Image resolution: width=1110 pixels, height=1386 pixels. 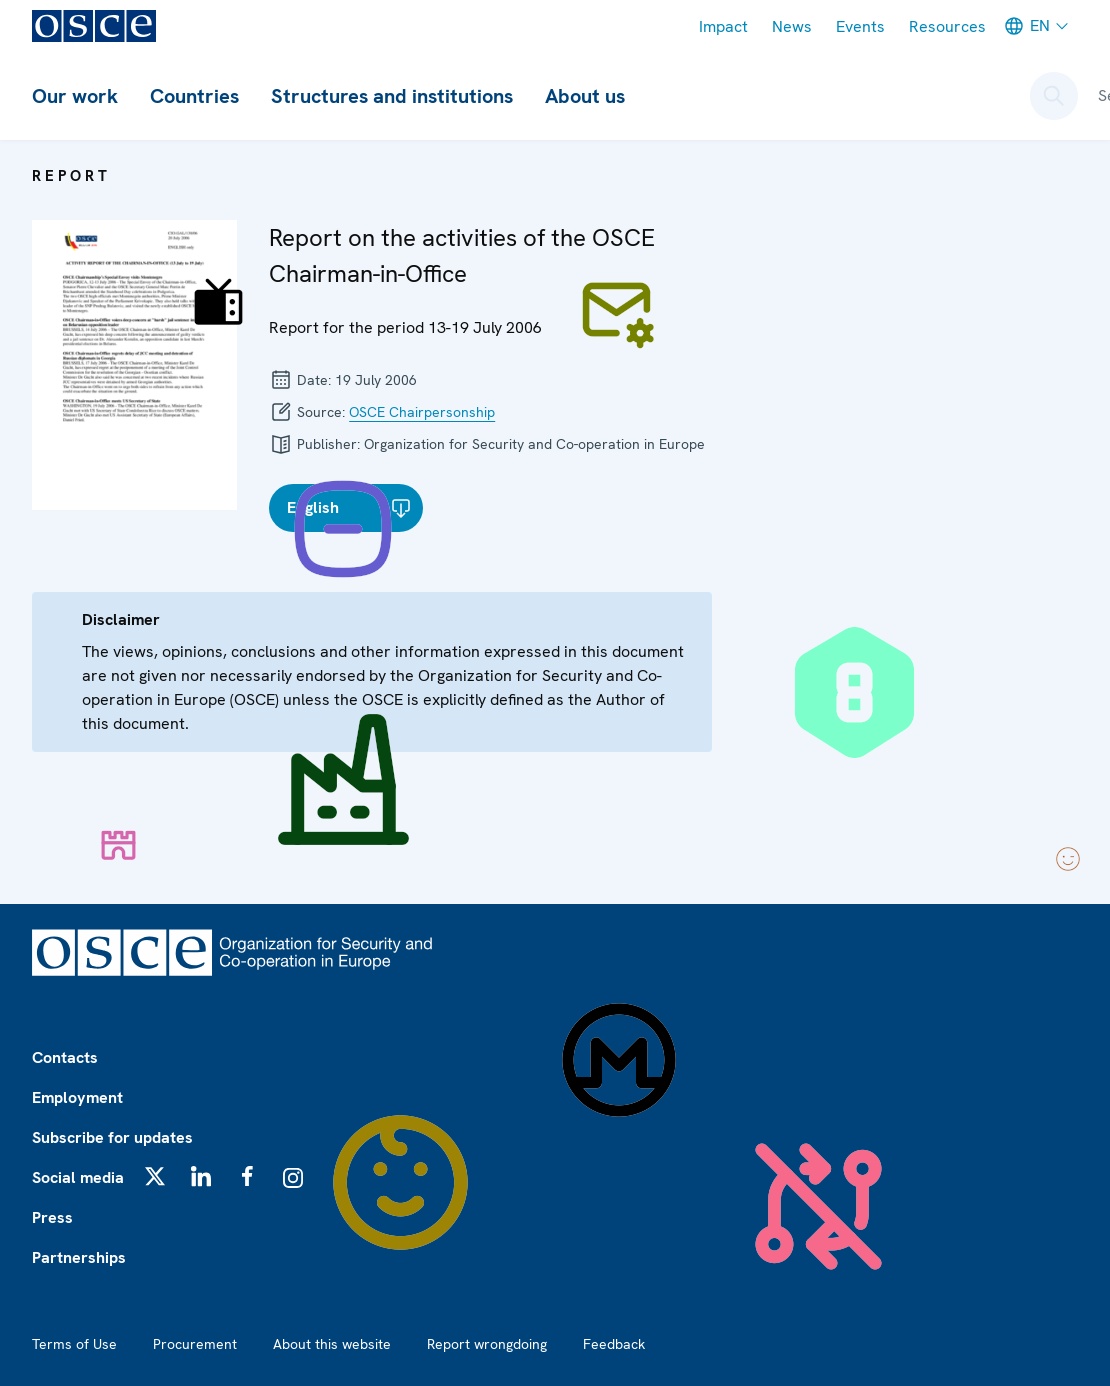 I want to click on access factory or manufacturing settings, so click(x=343, y=779).